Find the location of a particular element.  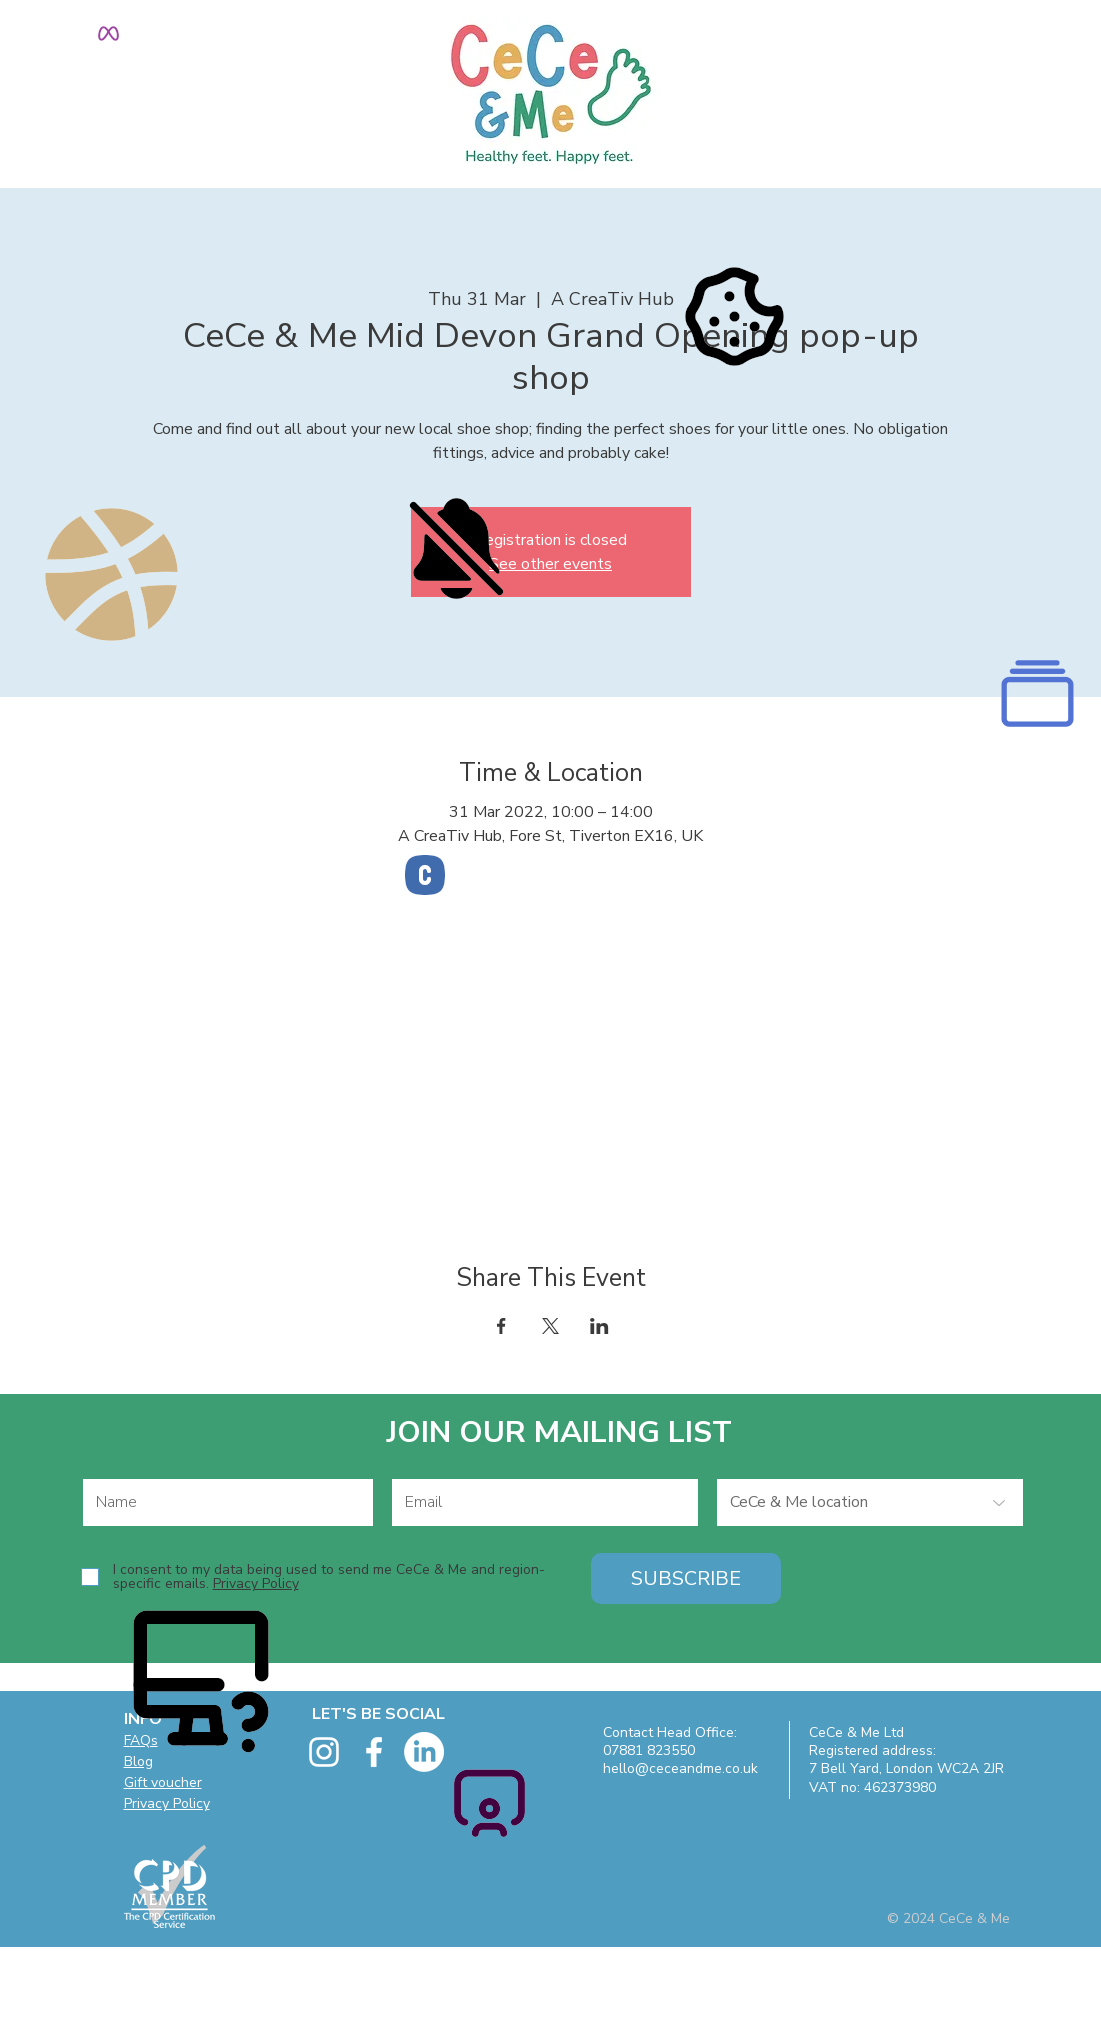

Meta company logo is located at coordinates (108, 33).